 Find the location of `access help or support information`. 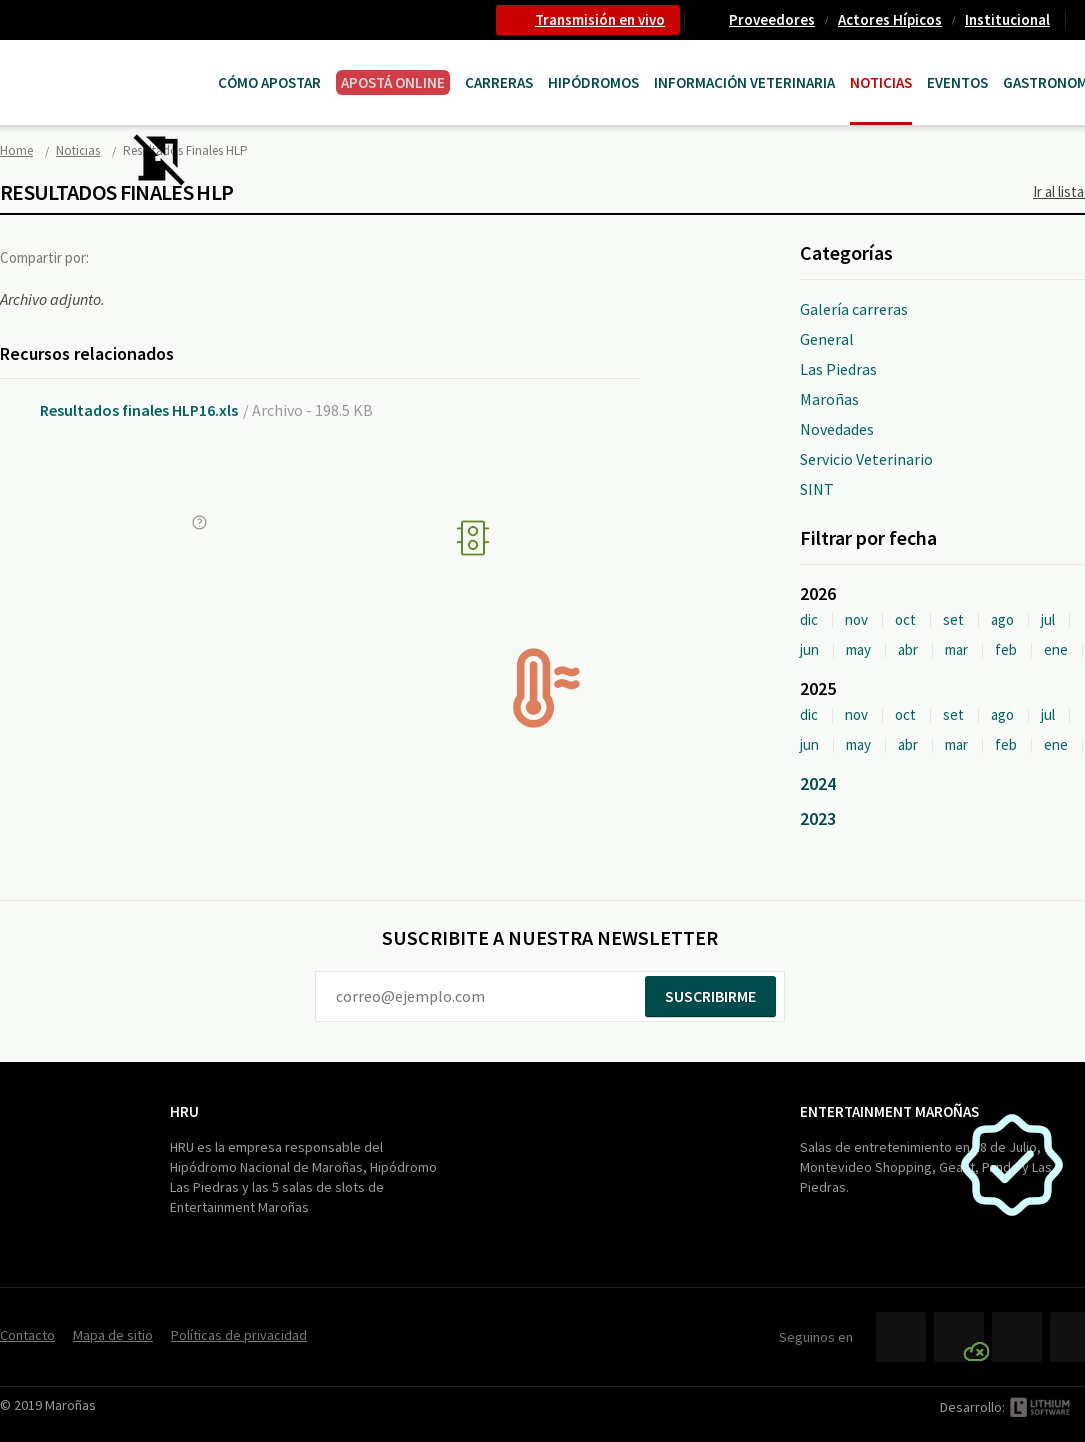

access help or support information is located at coordinates (199, 522).